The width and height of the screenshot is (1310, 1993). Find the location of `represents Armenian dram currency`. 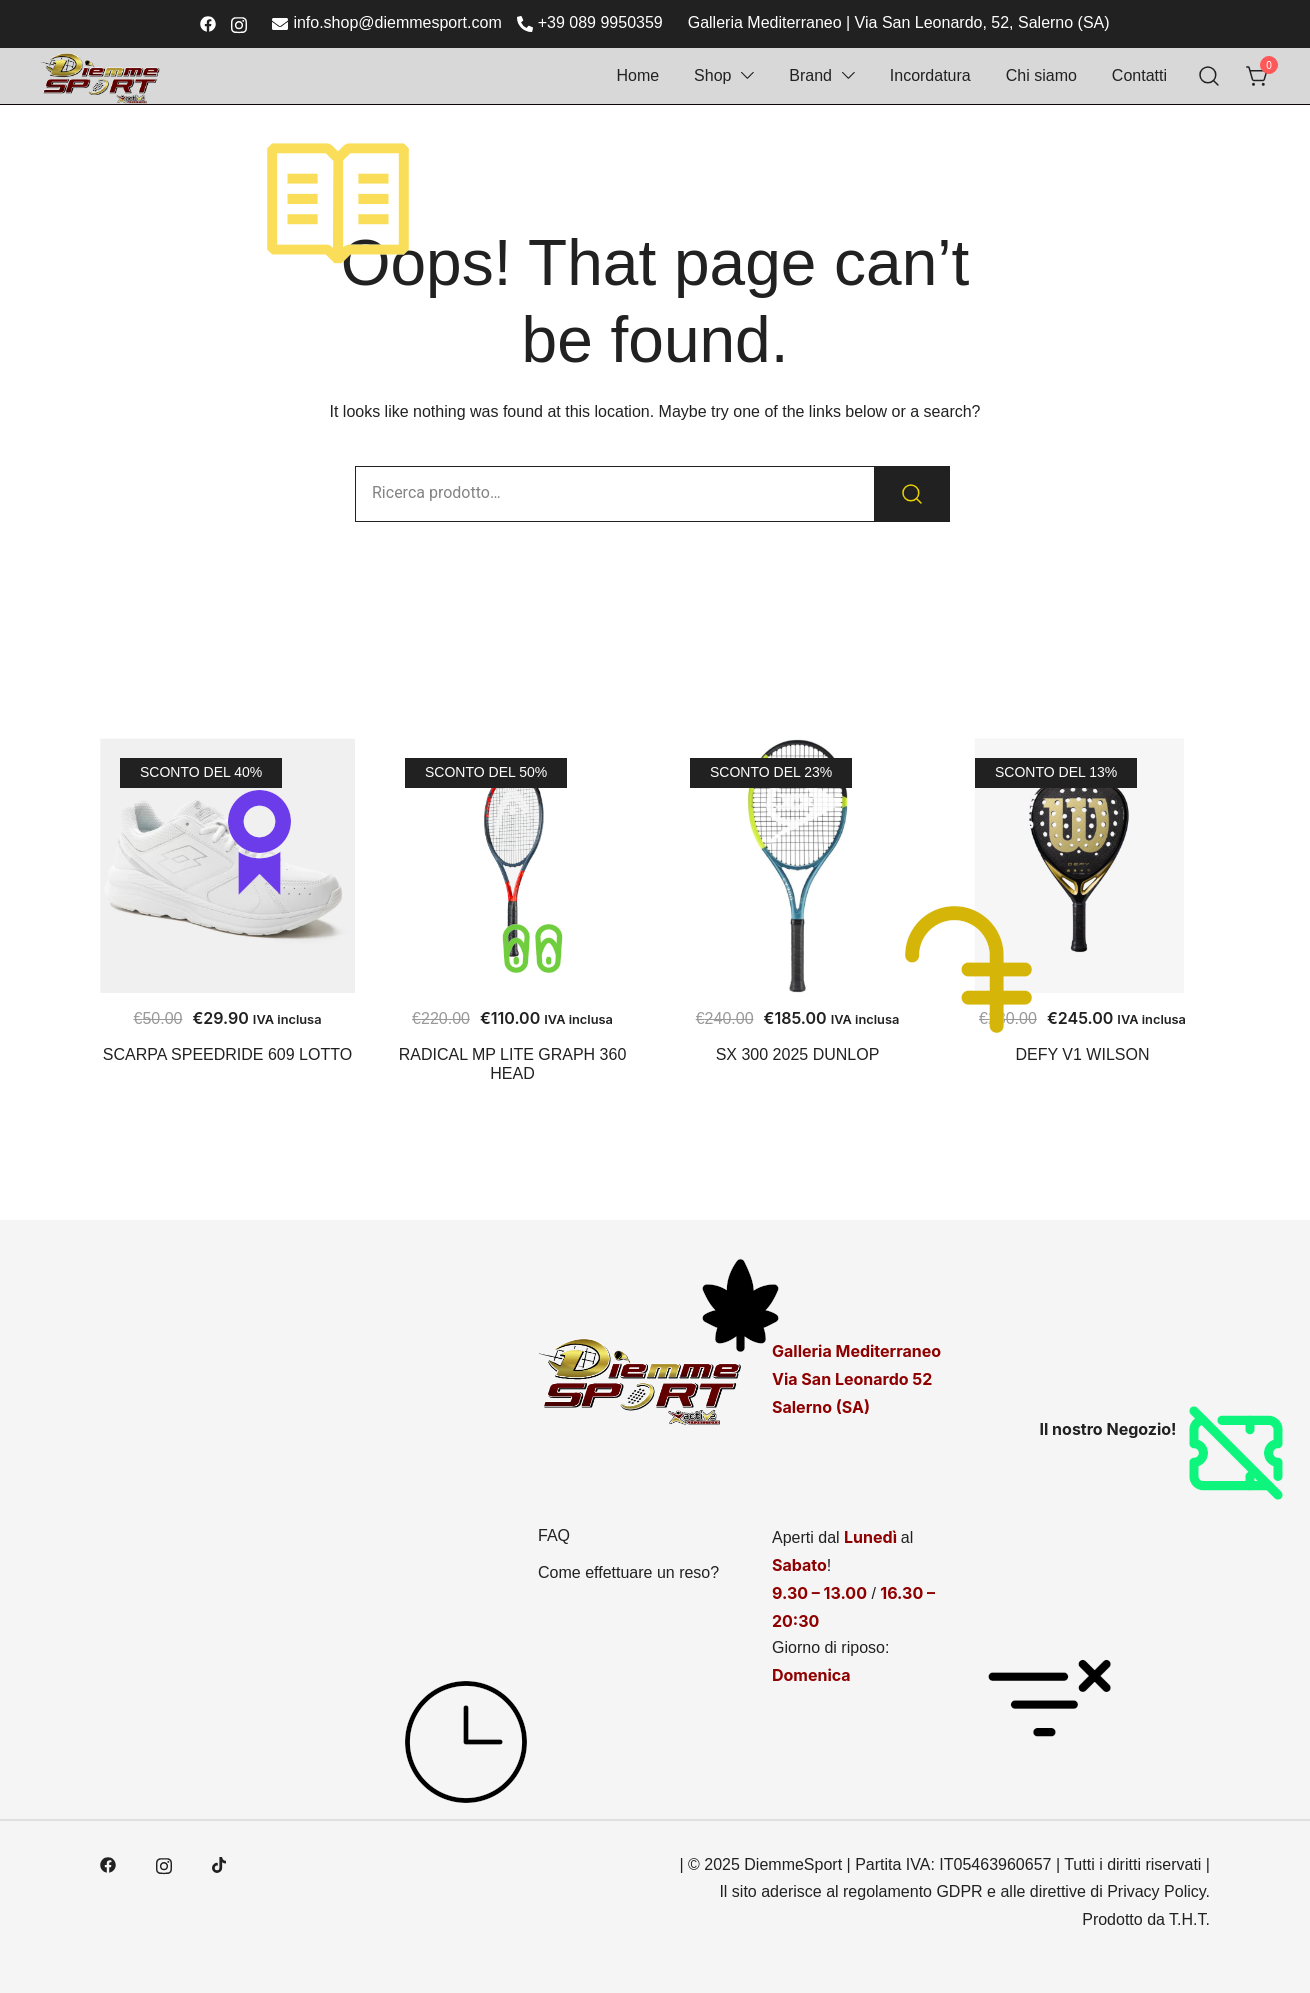

represents Armenian dram currency is located at coordinates (968, 969).